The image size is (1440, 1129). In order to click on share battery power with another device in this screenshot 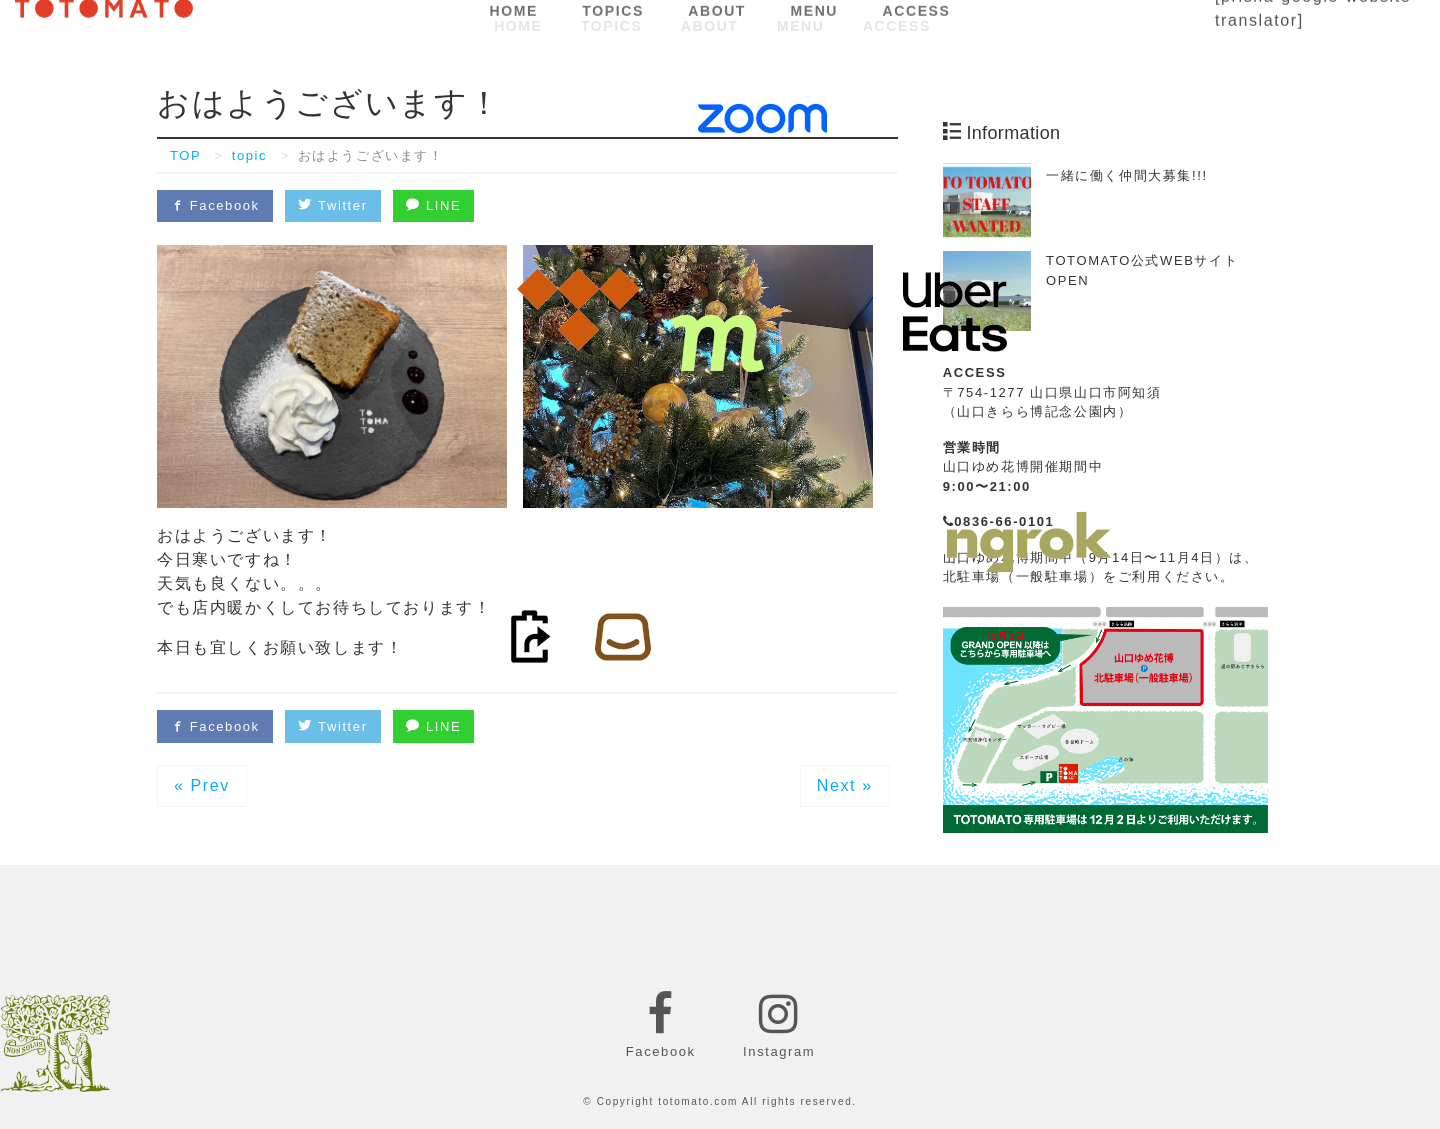, I will do `click(529, 636)`.